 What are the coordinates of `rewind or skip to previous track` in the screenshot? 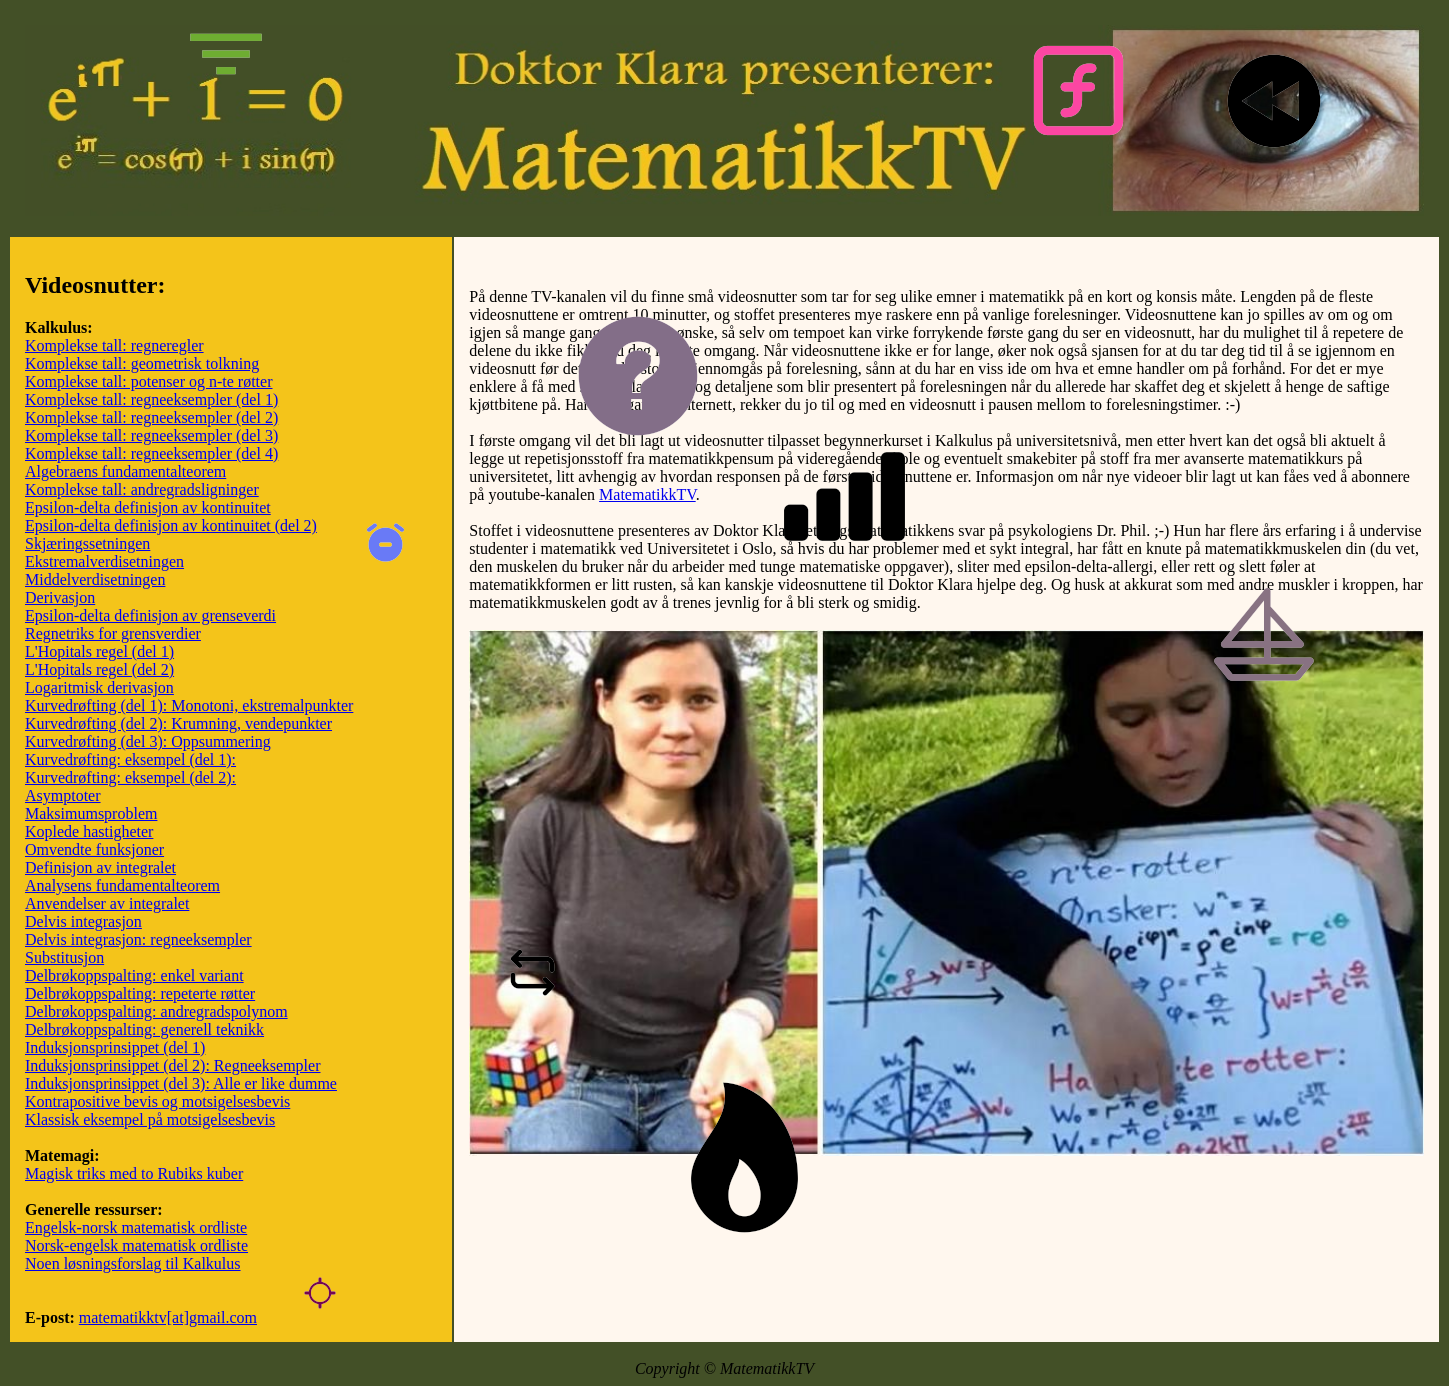 It's located at (1274, 101).